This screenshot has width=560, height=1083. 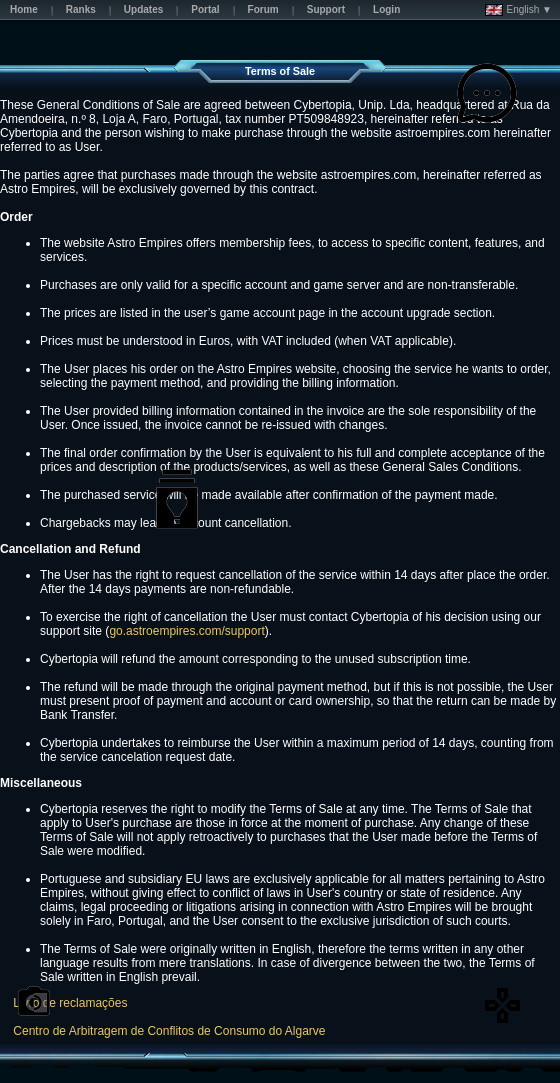 What do you see at coordinates (177, 499) in the screenshot?
I see `run batch predictions or bulk AI processing` at bounding box center [177, 499].